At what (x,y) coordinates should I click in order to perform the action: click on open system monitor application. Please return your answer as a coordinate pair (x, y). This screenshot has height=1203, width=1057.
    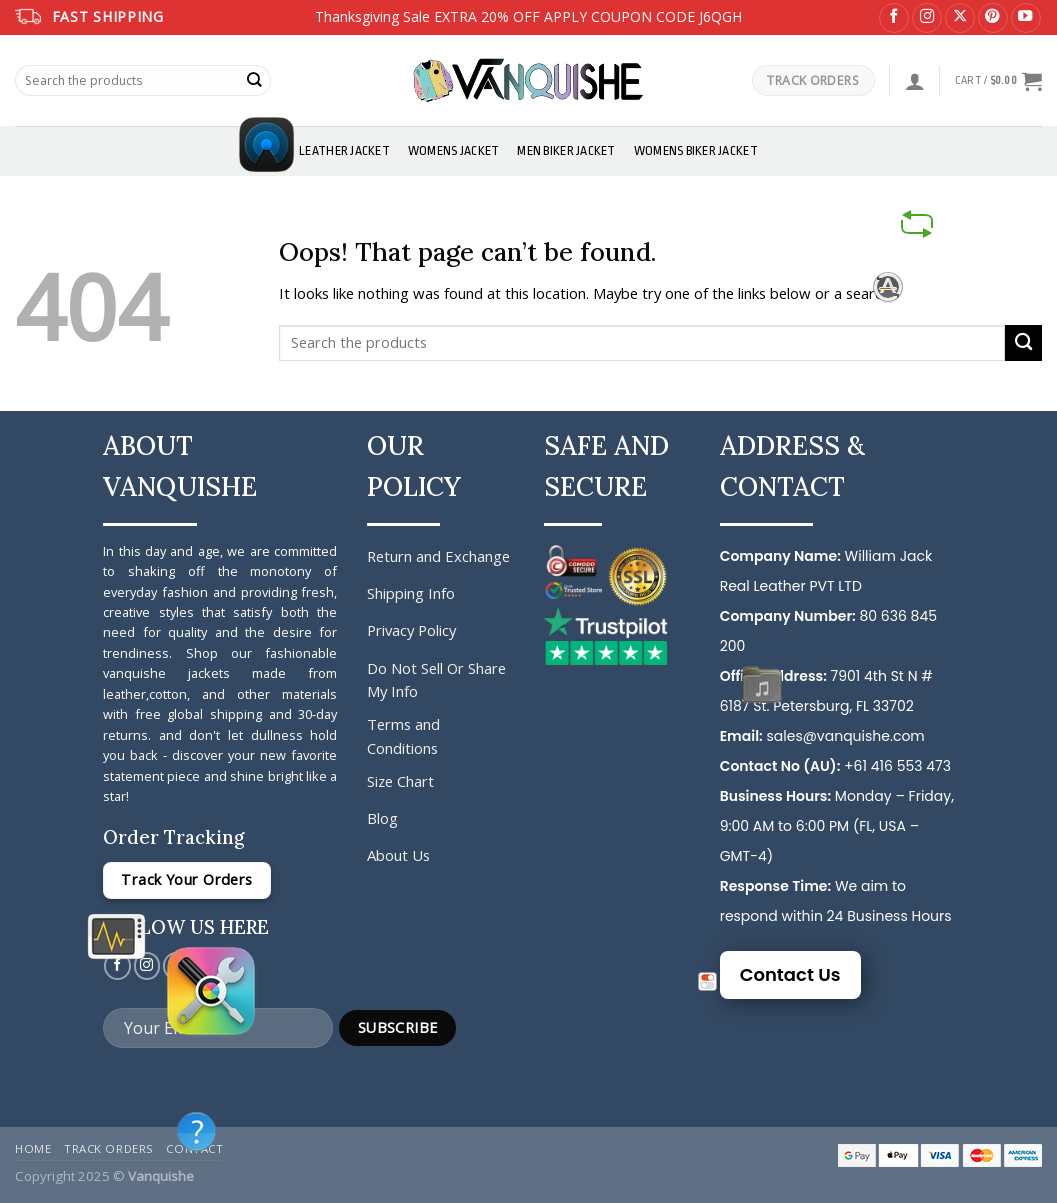
    Looking at the image, I should click on (116, 936).